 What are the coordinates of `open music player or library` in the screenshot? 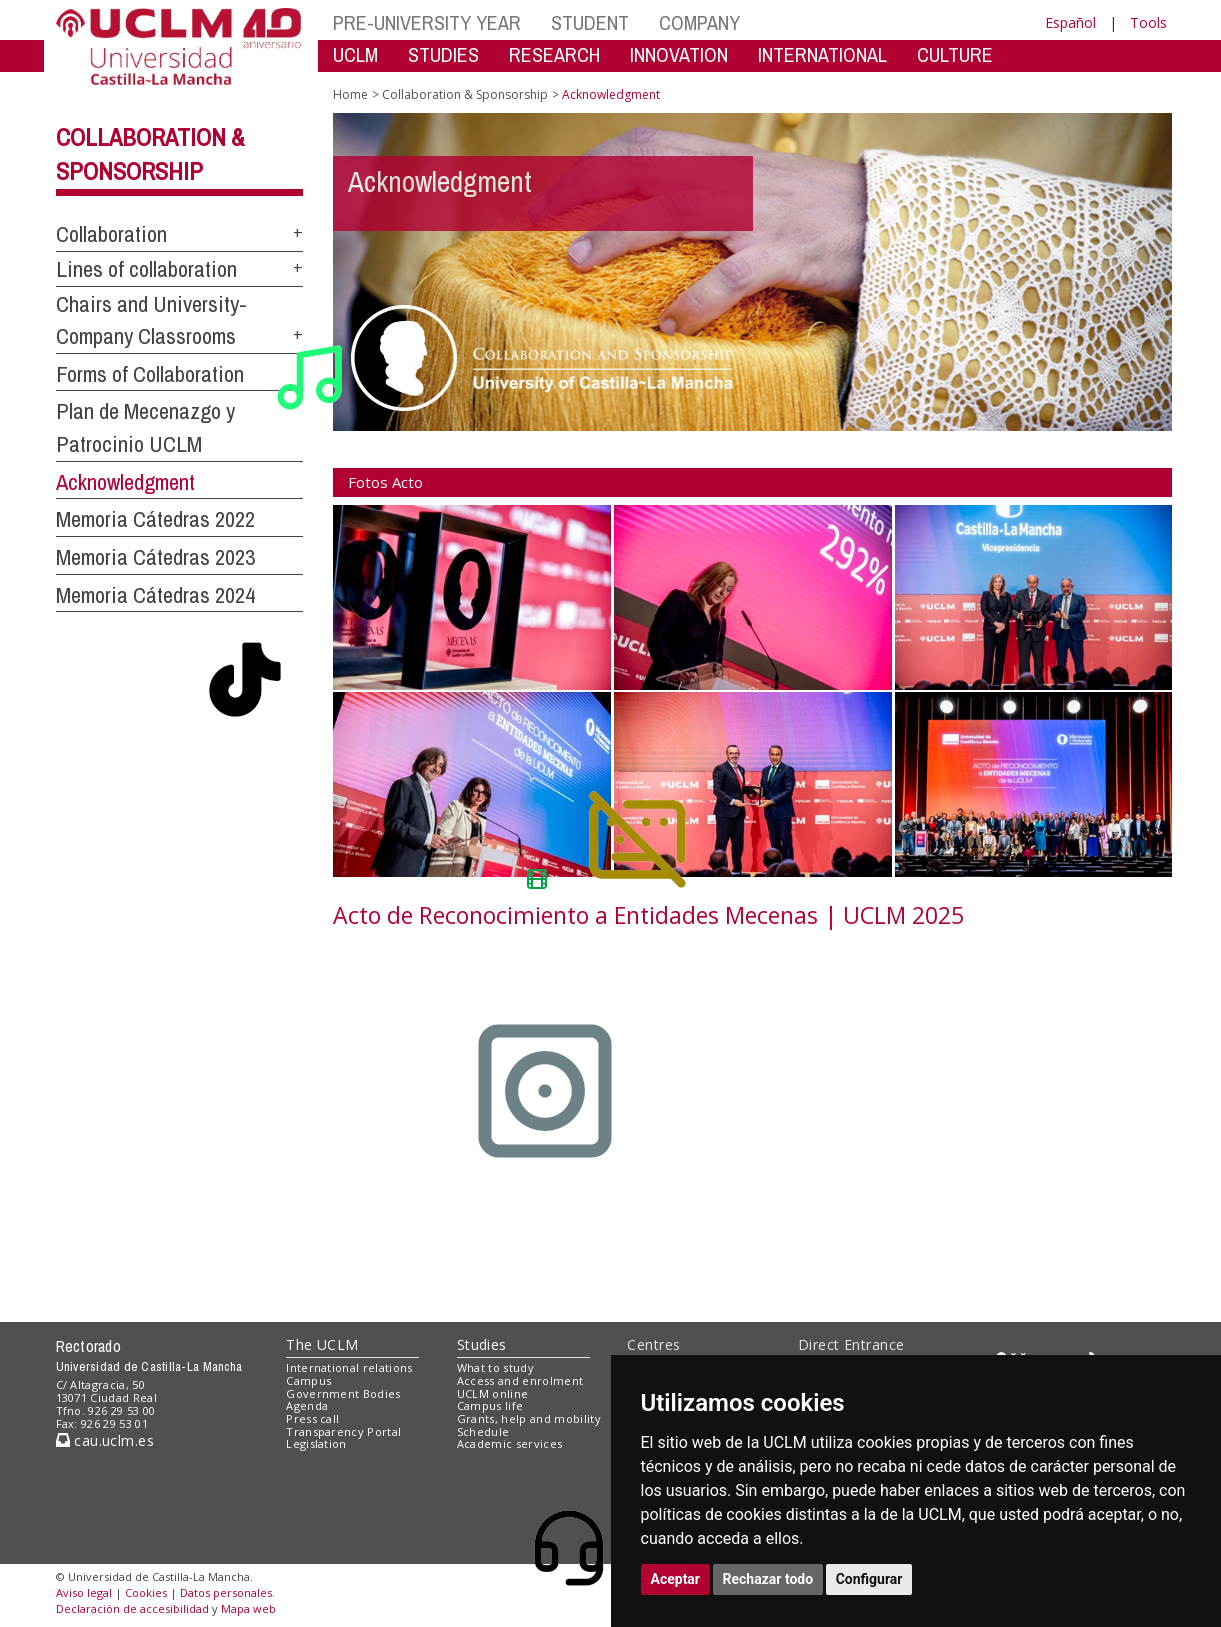 It's located at (309, 377).